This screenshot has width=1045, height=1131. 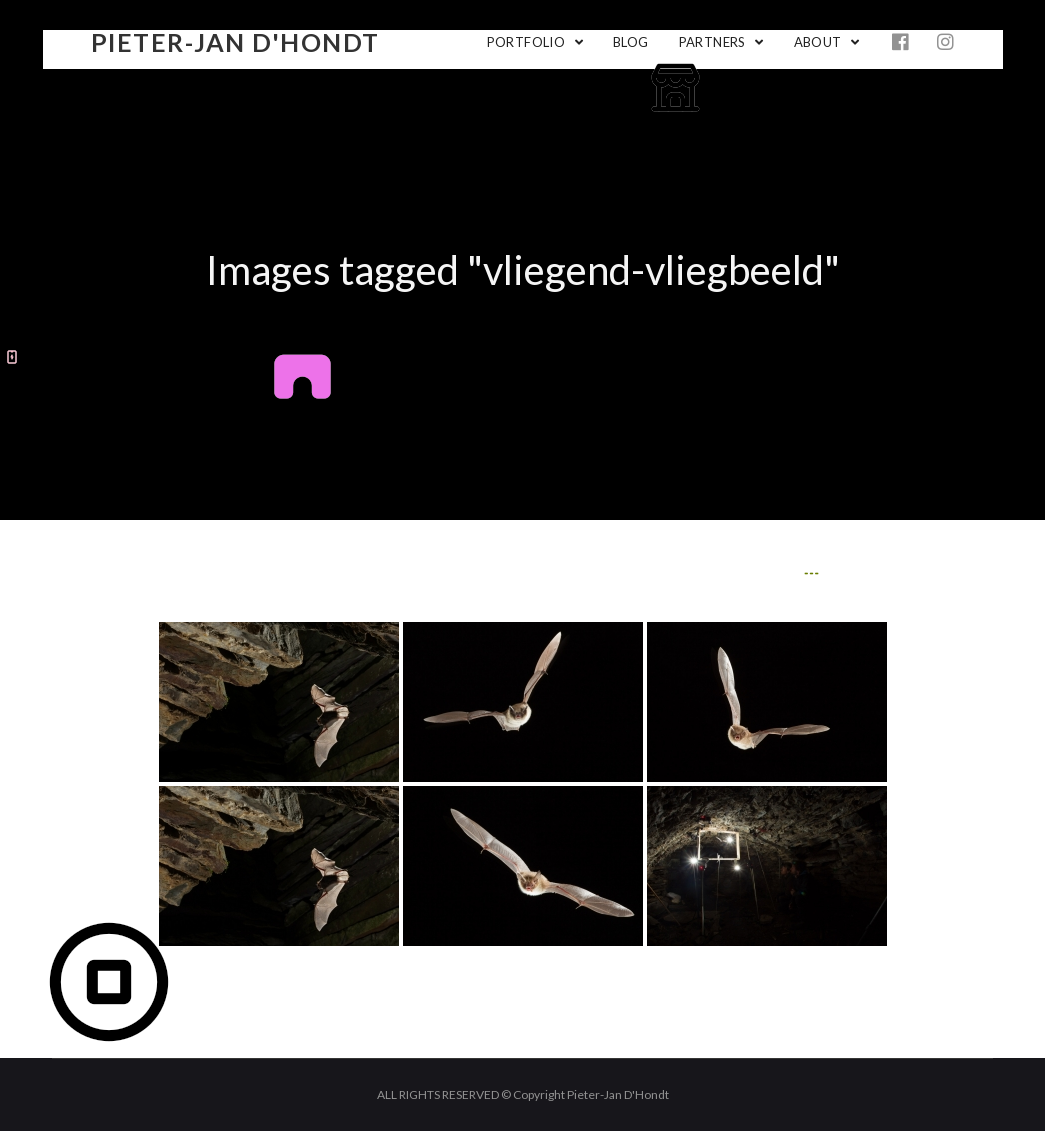 What do you see at coordinates (109, 982) in the screenshot?
I see `stop media playback` at bounding box center [109, 982].